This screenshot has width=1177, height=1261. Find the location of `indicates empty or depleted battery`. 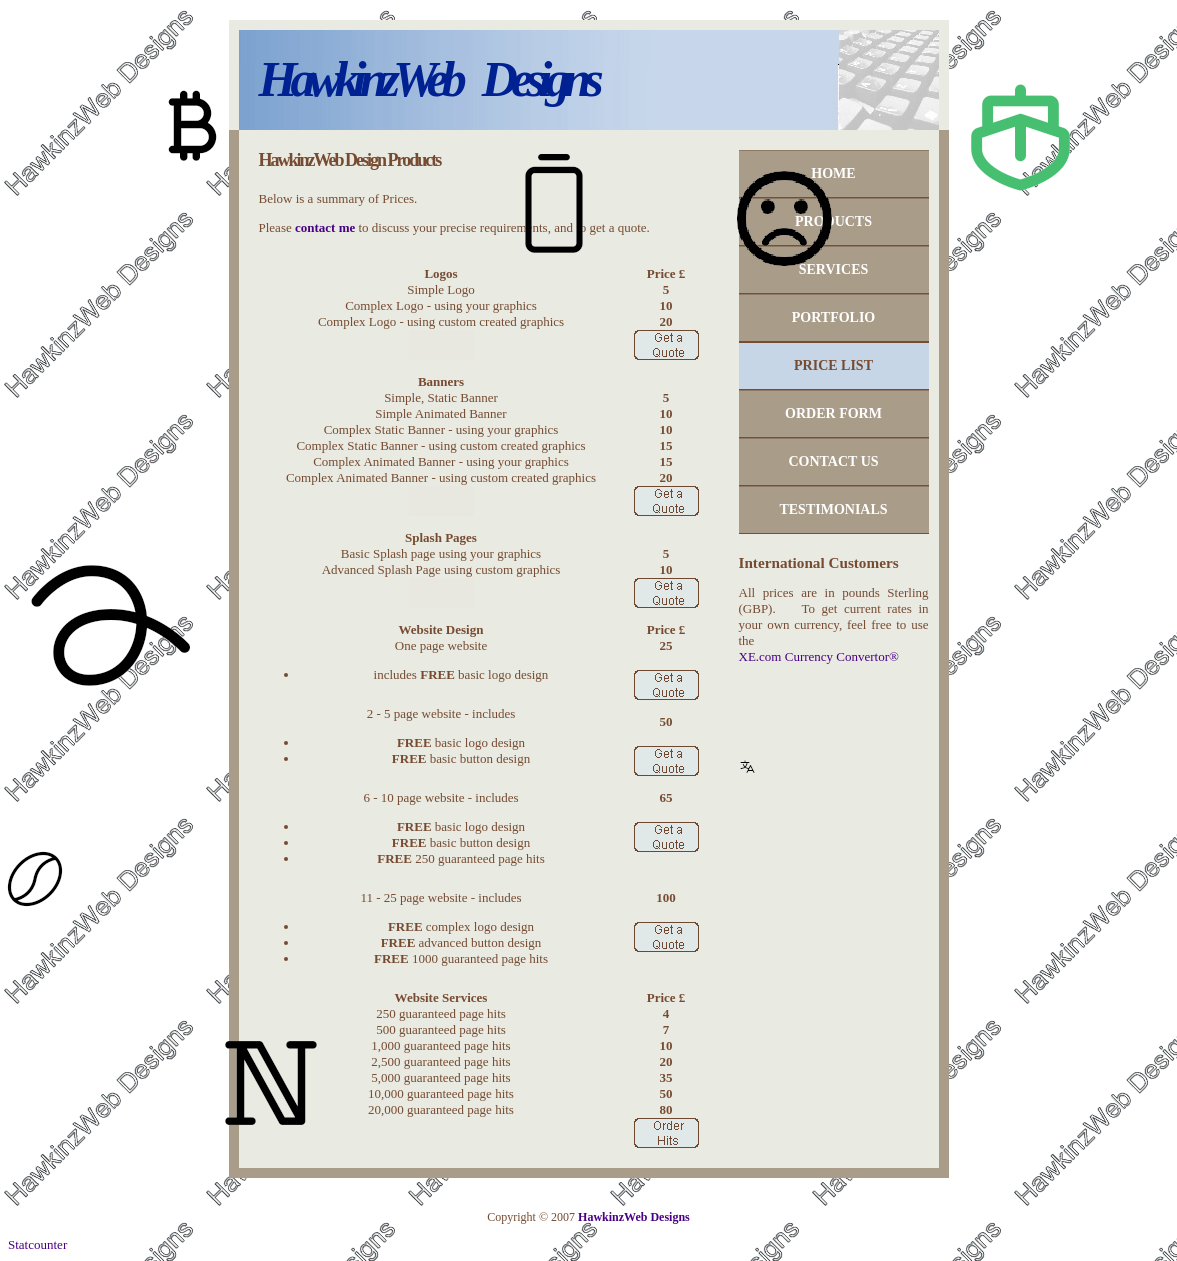

indicates empty or depleted battery is located at coordinates (554, 205).